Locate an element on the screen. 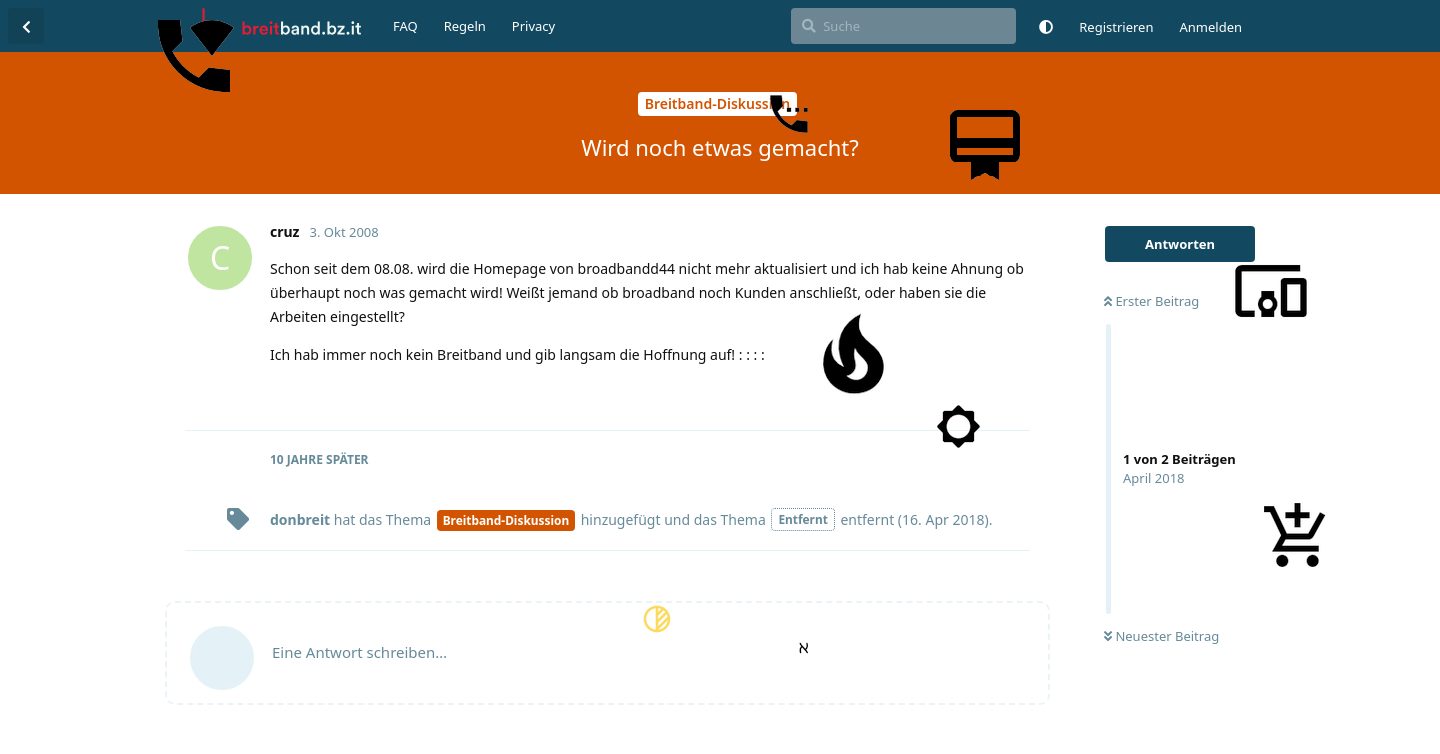 The image size is (1440, 754). add item to shopping cart is located at coordinates (1297, 536).